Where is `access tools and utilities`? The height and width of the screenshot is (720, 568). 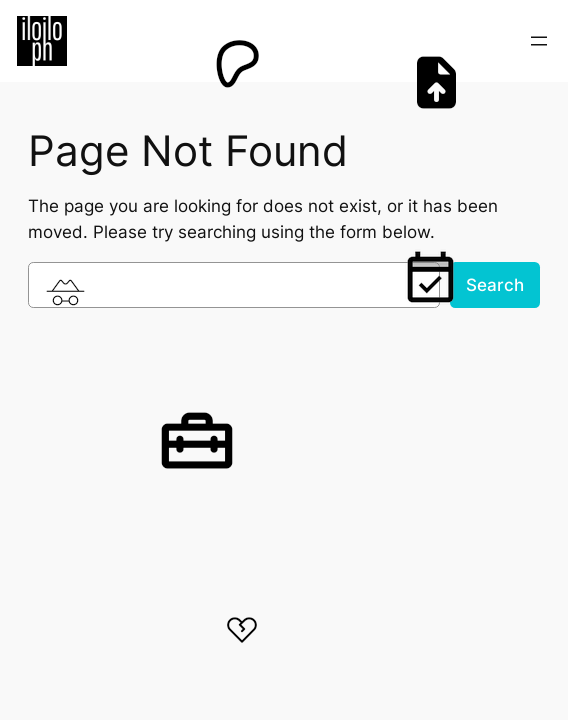
access tools and utilities is located at coordinates (197, 443).